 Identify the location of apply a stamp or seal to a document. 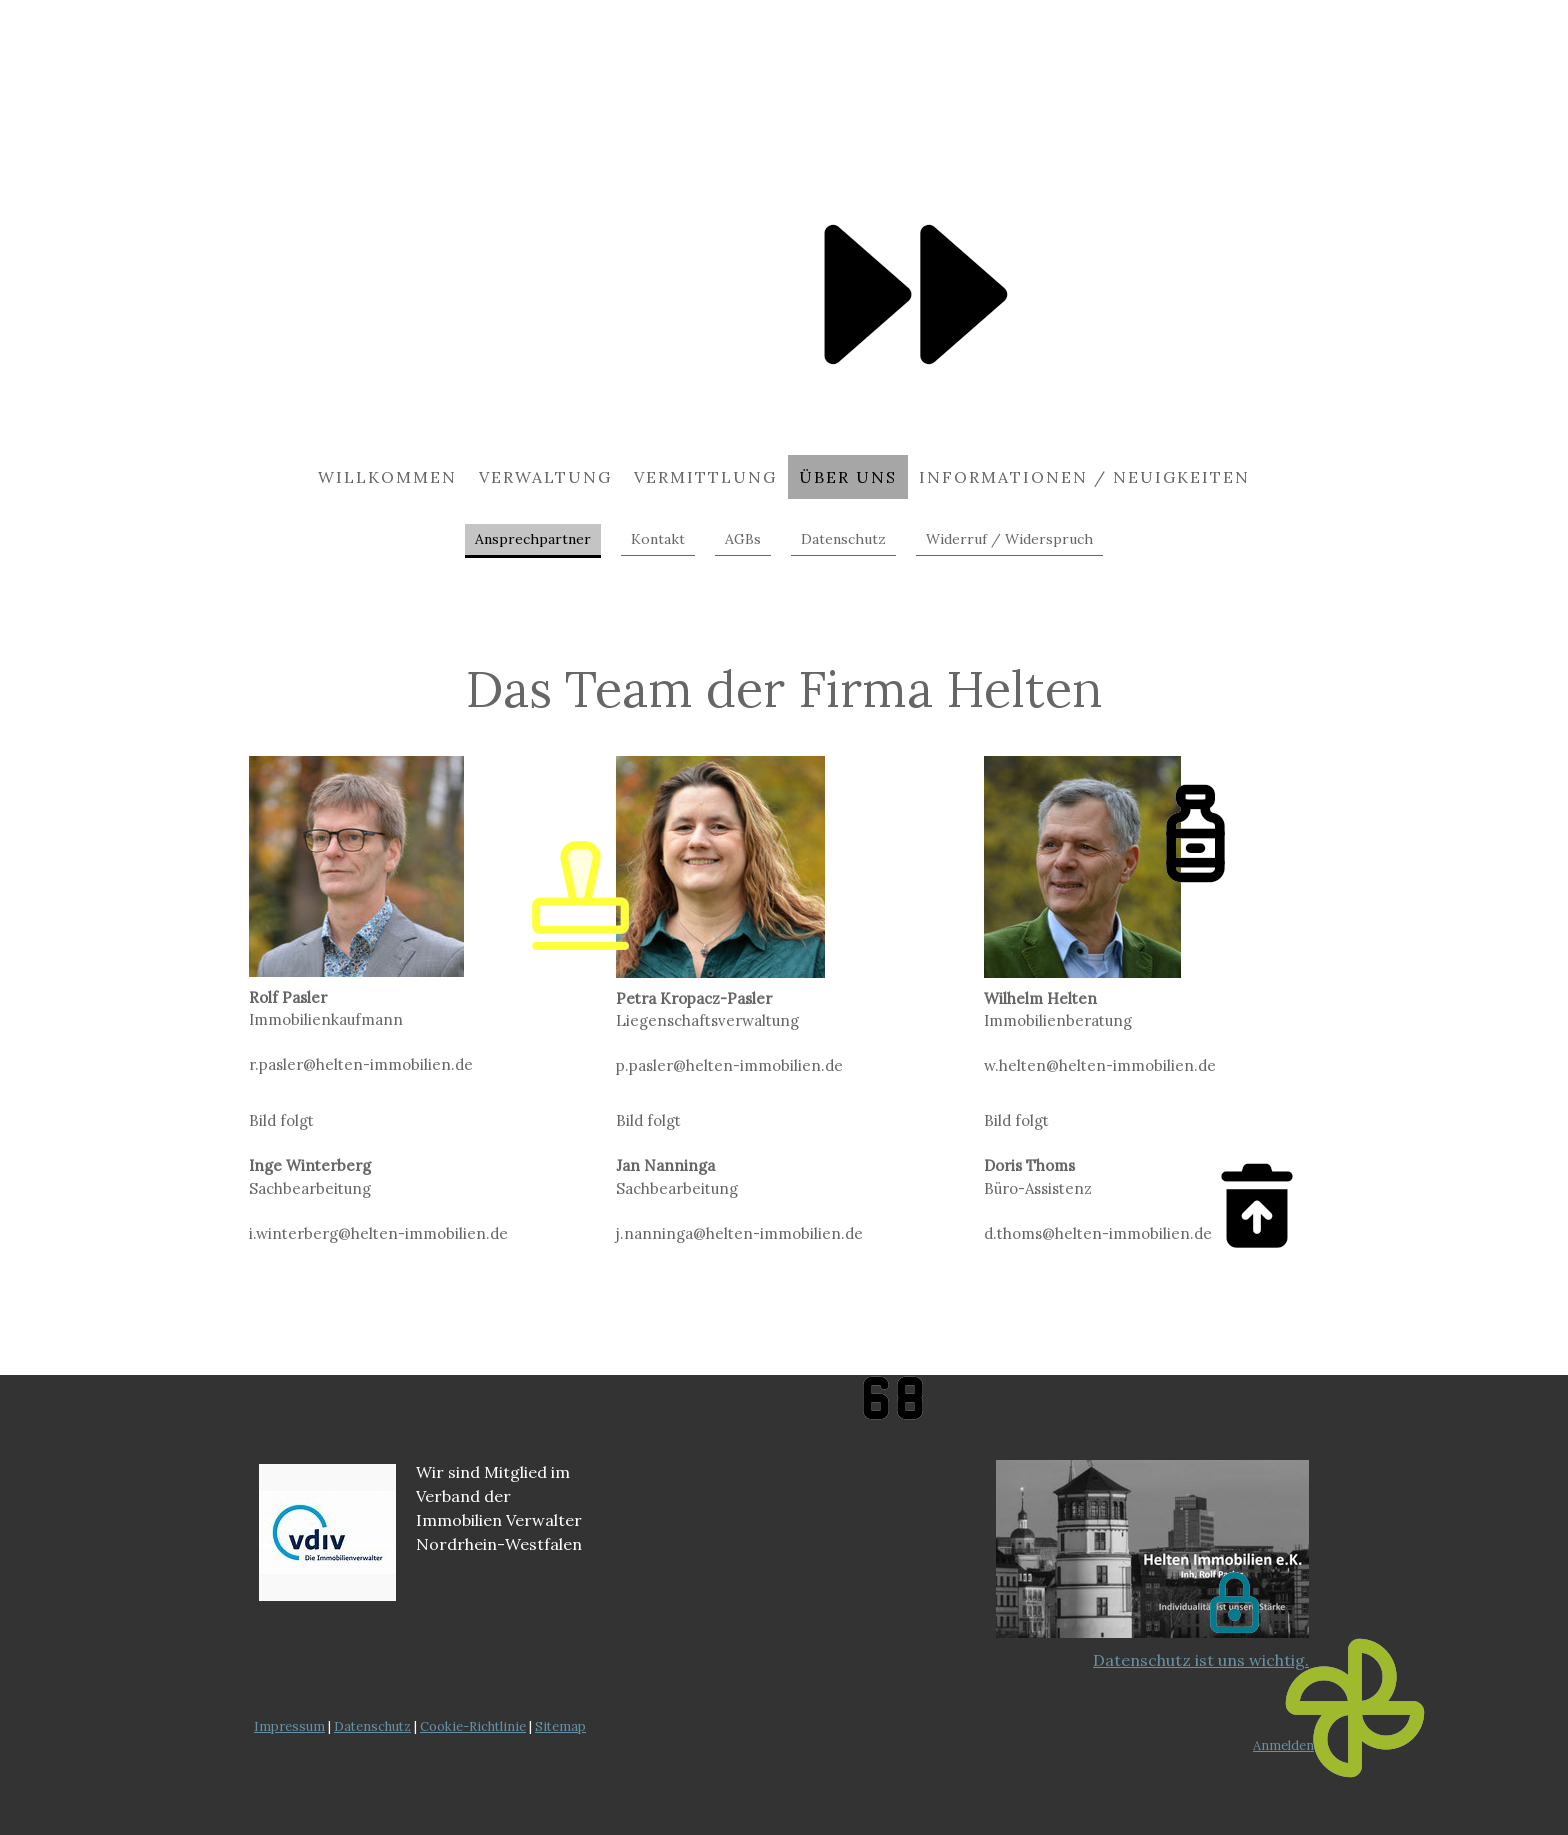
(580, 897).